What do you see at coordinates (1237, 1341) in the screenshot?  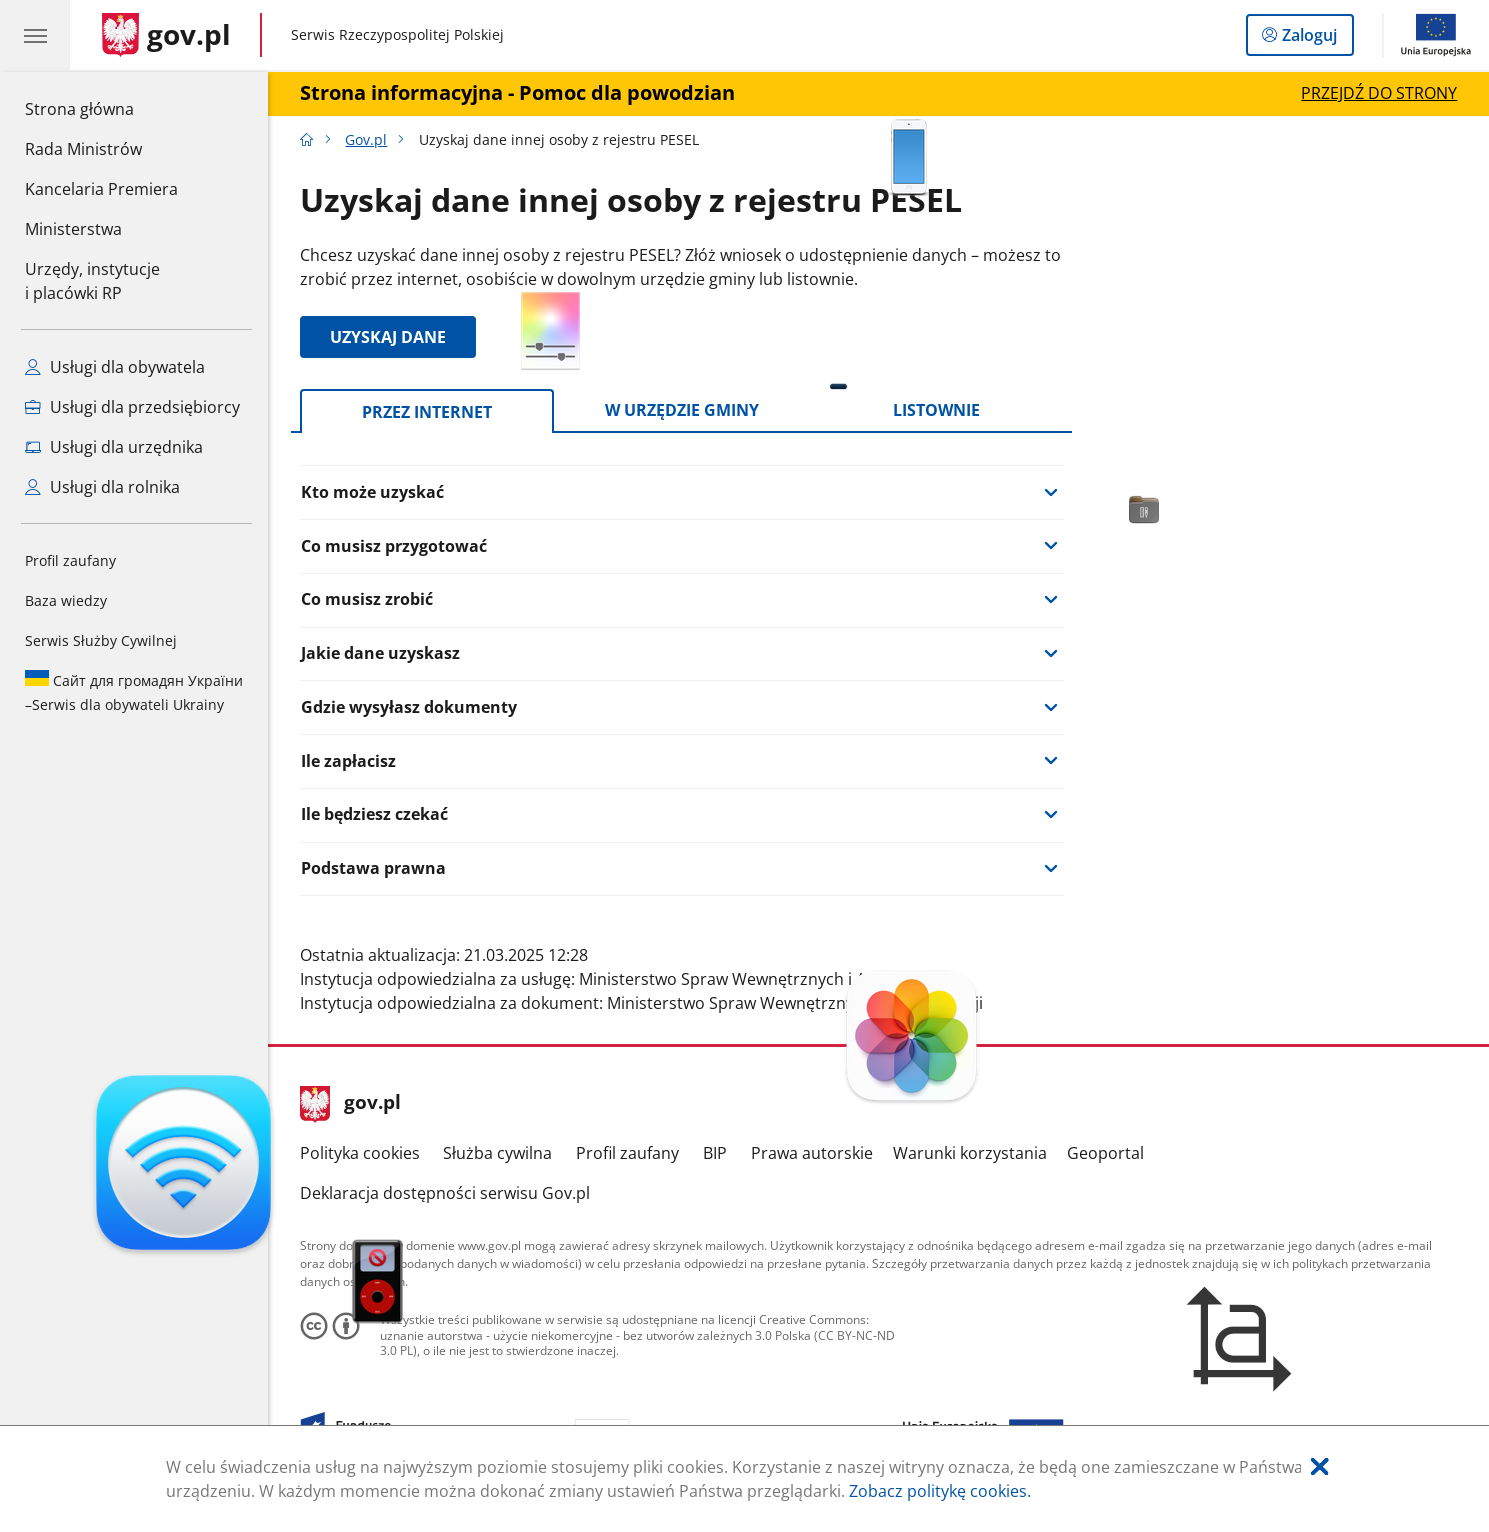 I see `open font viewer application` at bounding box center [1237, 1341].